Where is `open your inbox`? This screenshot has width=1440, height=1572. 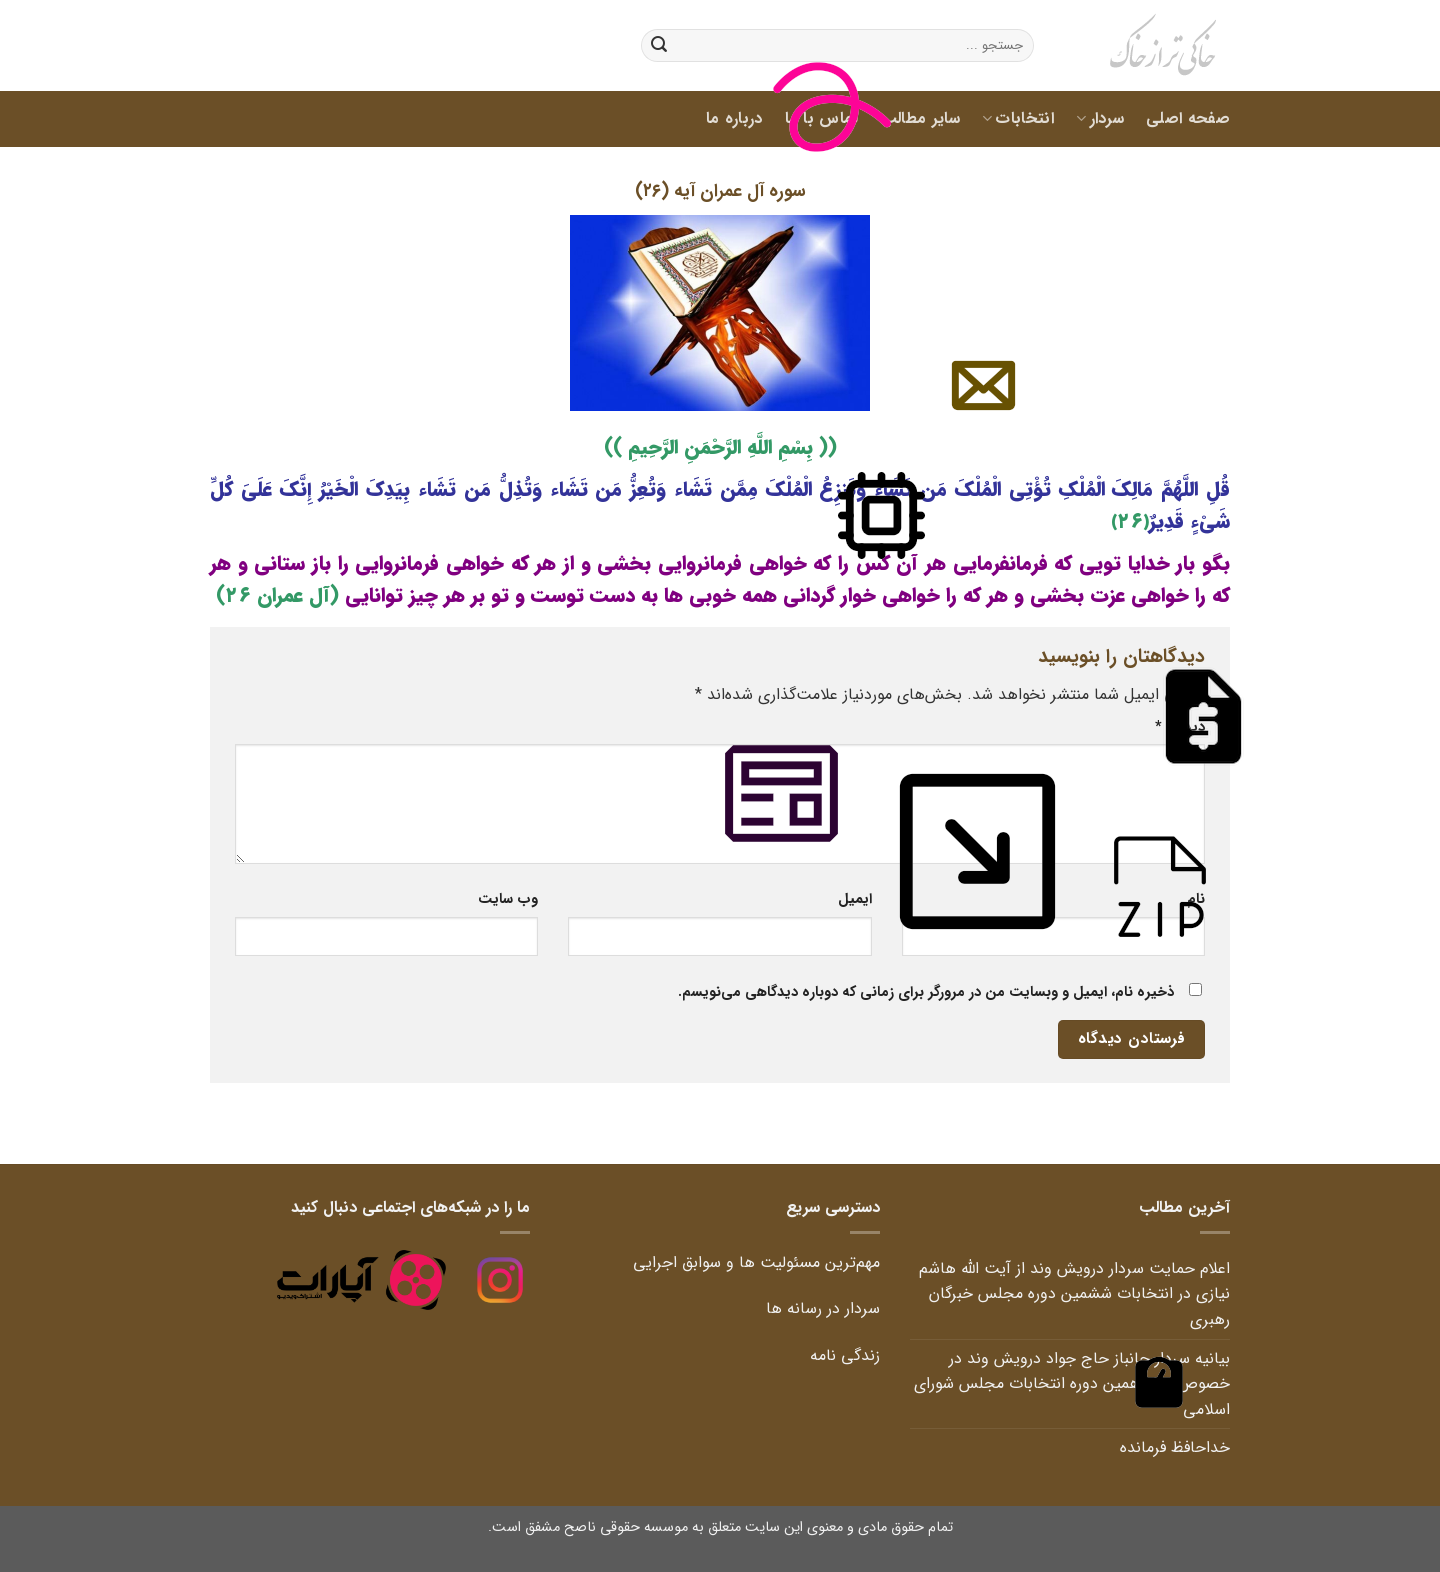 open your inbox is located at coordinates (983, 385).